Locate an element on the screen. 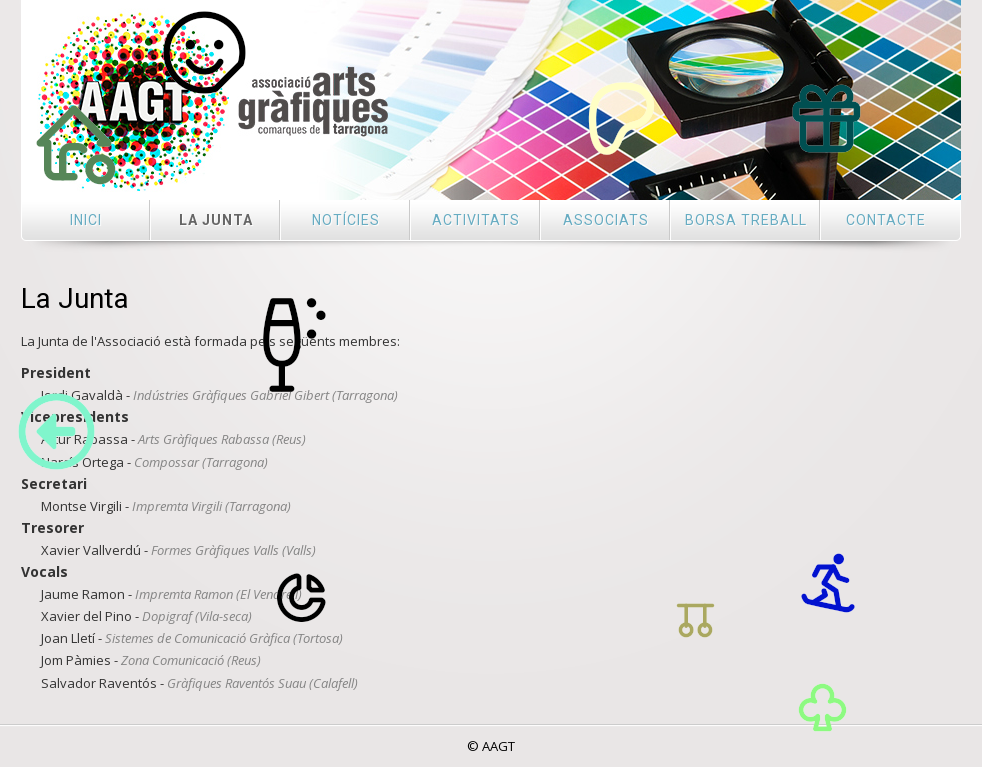 Image resolution: width=982 pixels, height=767 pixels. view analytics or statistics breakdown is located at coordinates (301, 597).